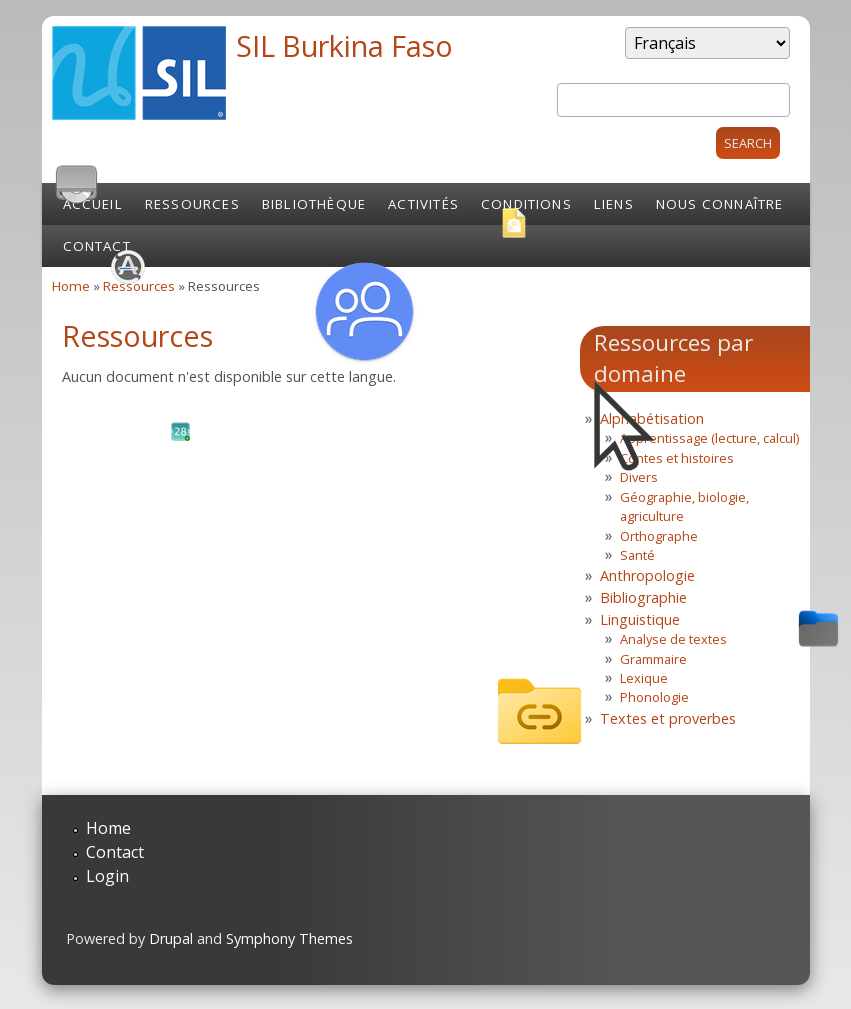  I want to click on cursor or pointer indicator, so click(625, 425).